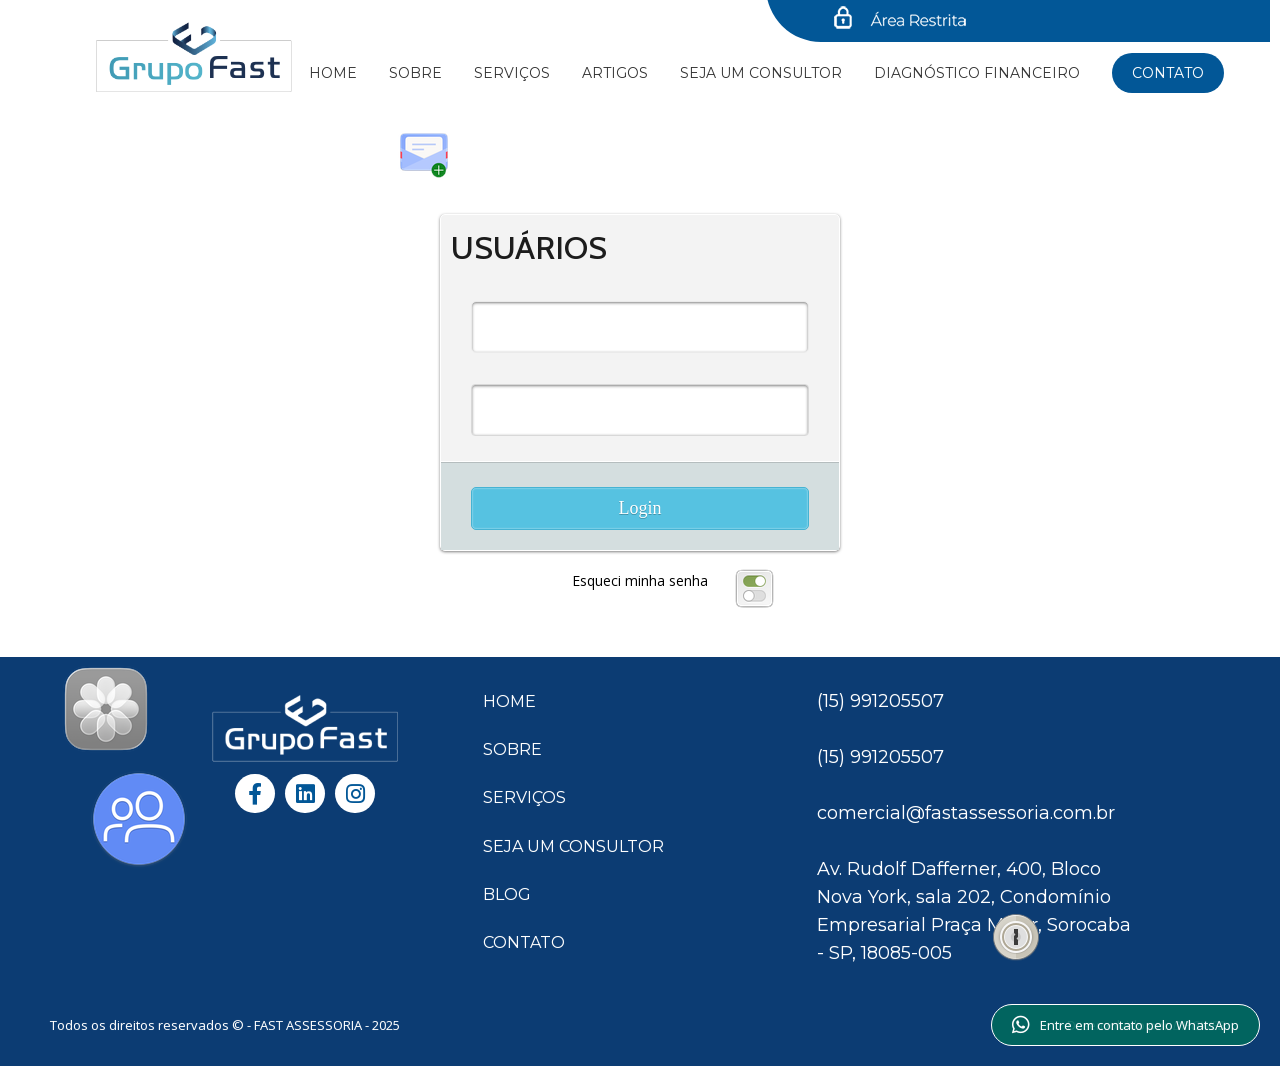  I want to click on open unity tweak tool settings, so click(754, 588).